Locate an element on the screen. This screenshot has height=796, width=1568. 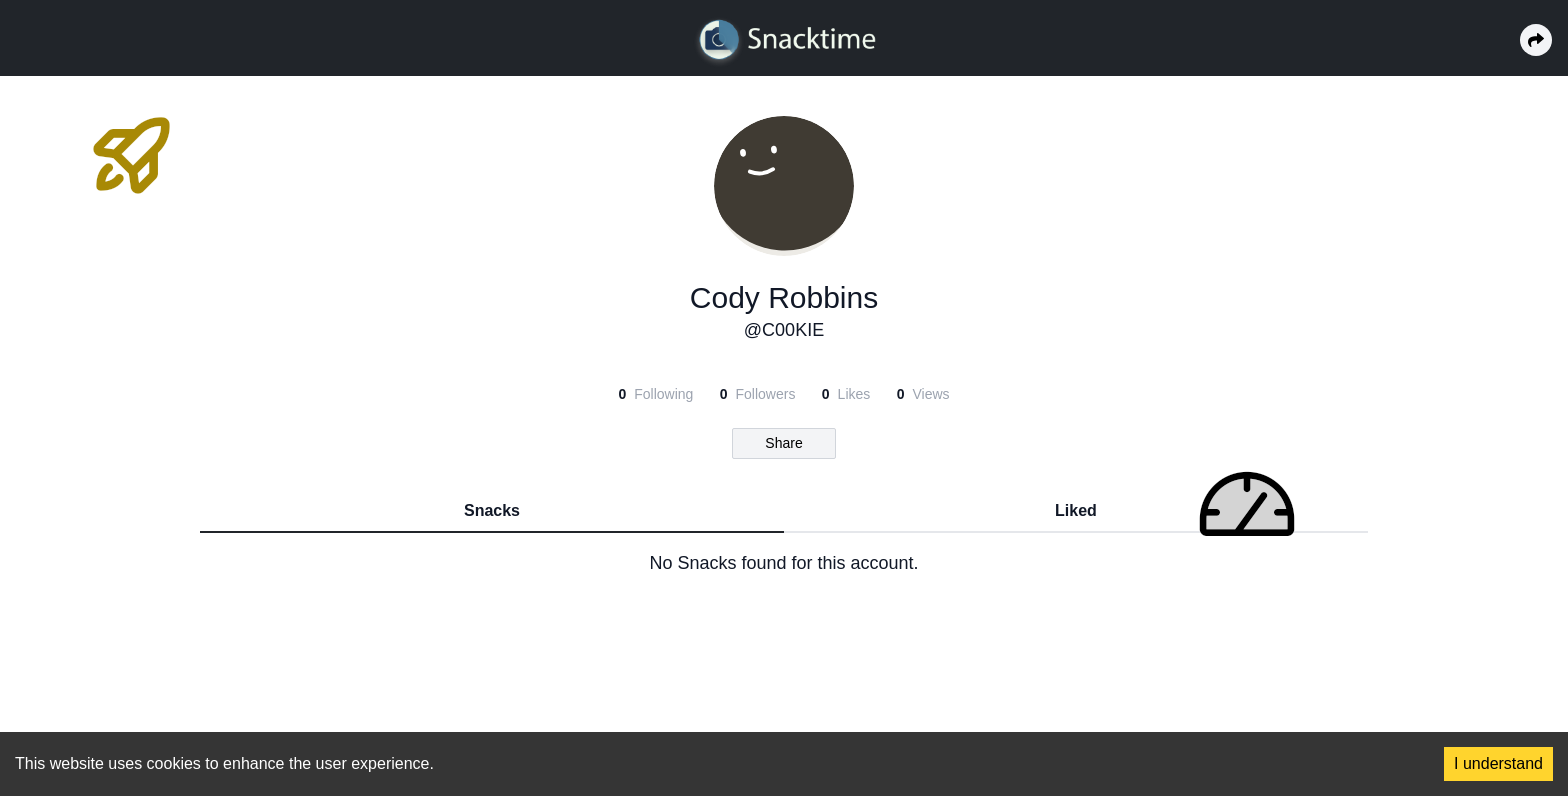
view performance or speed metrics is located at coordinates (1247, 509).